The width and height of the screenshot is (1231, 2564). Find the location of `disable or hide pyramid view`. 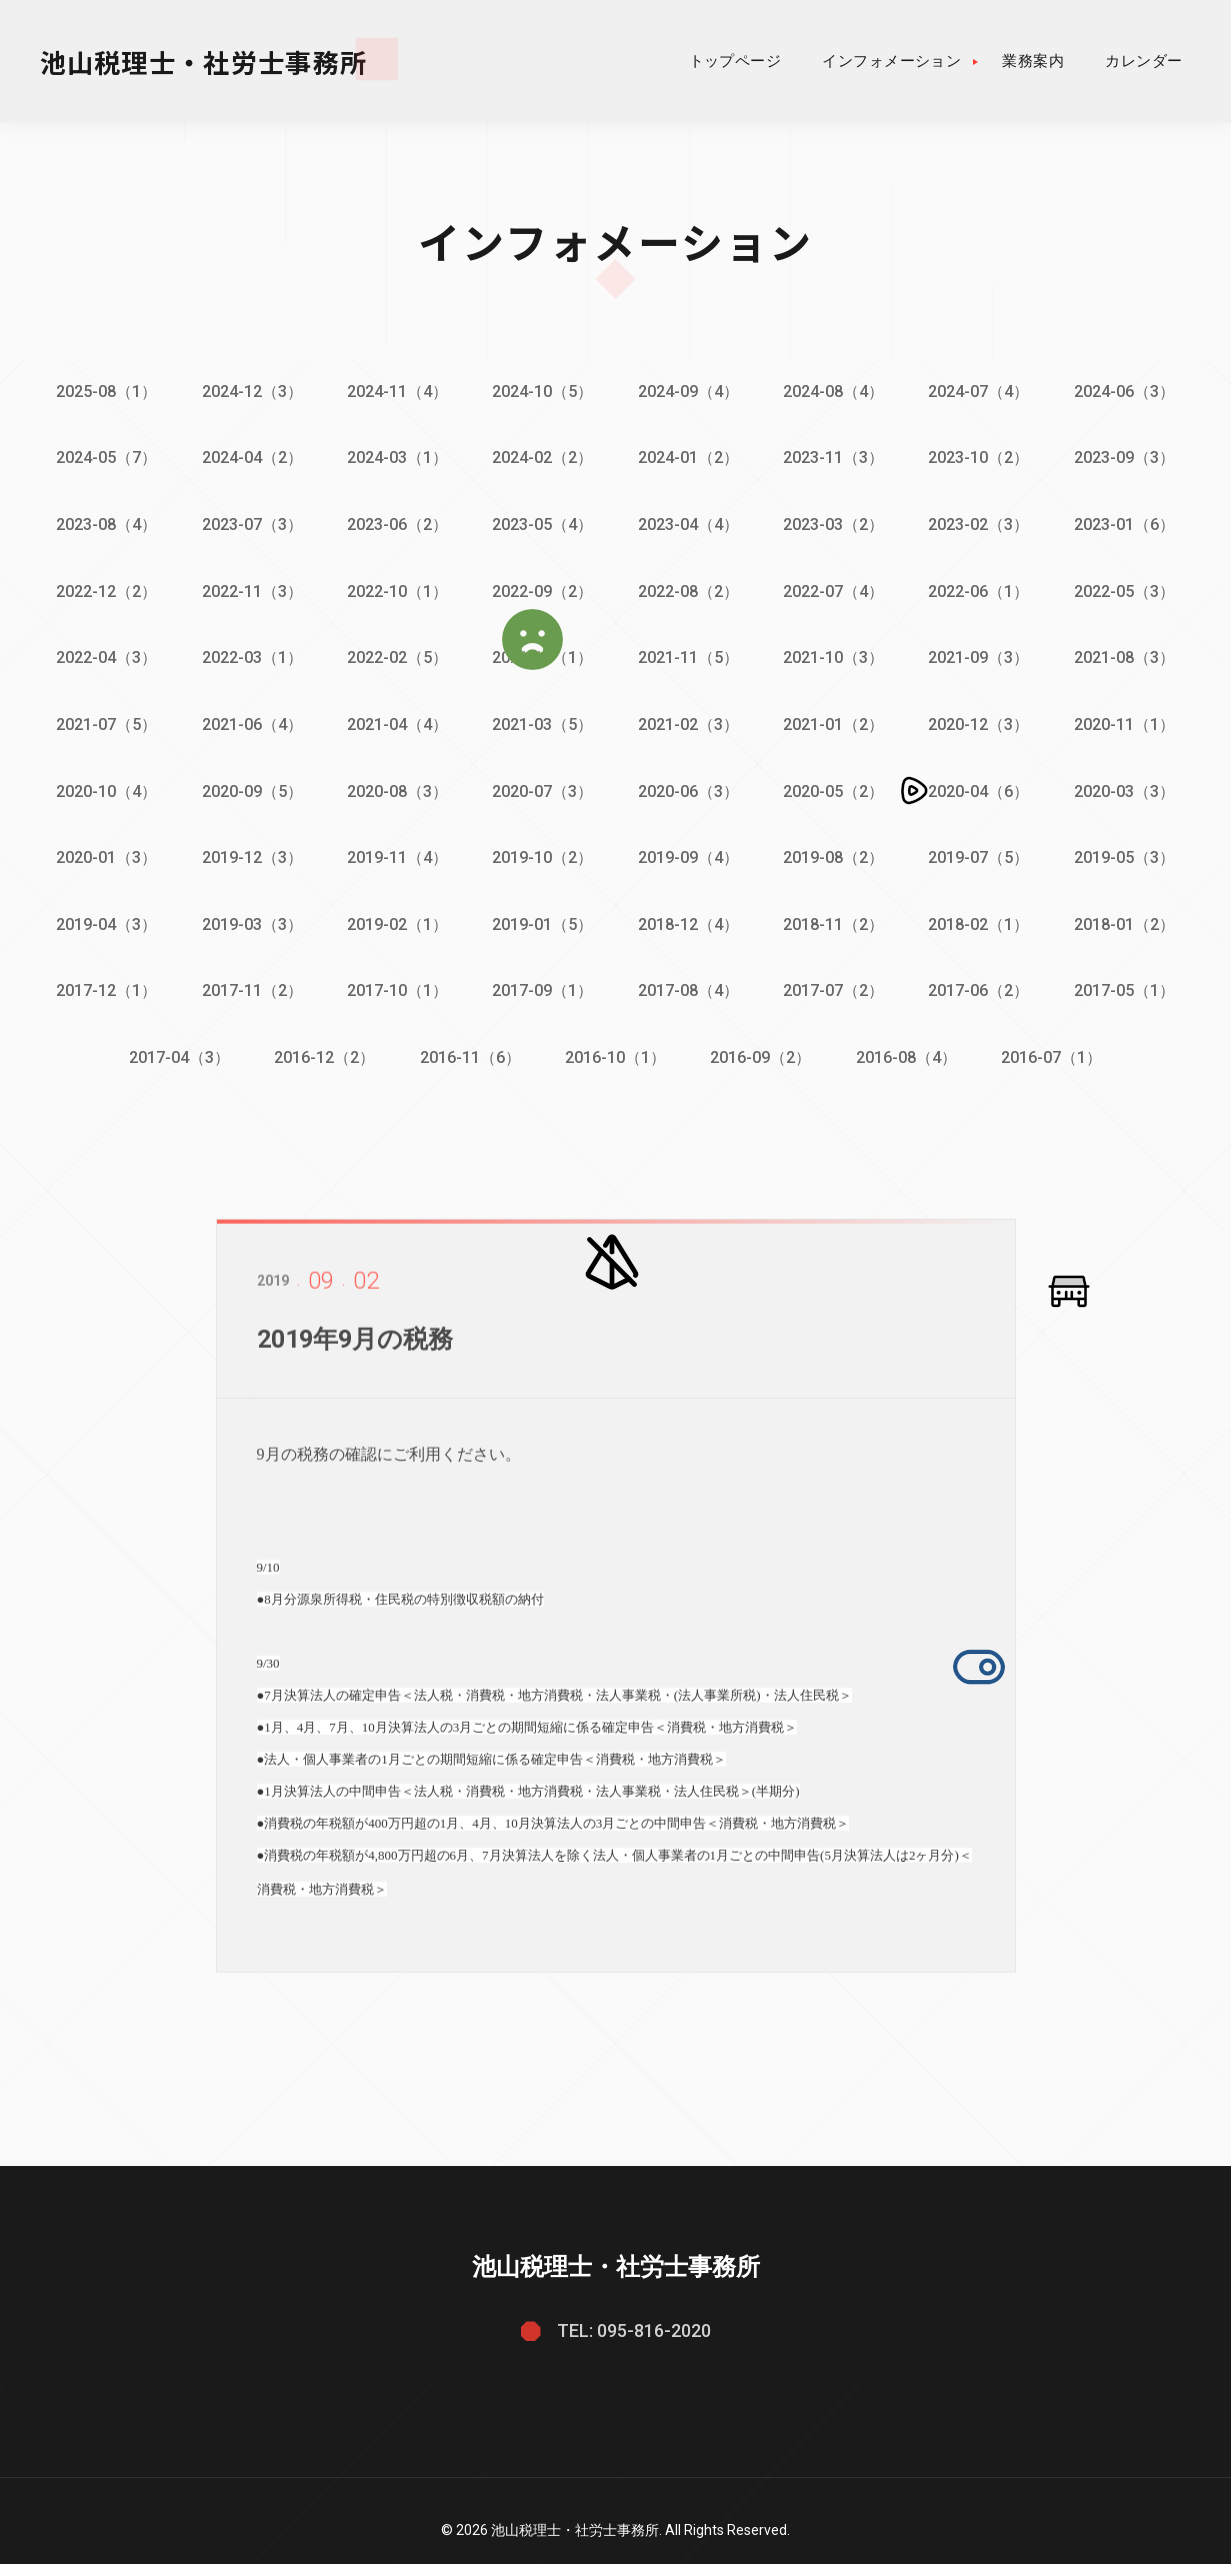

disable or hide pyramid view is located at coordinates (612, 1262).